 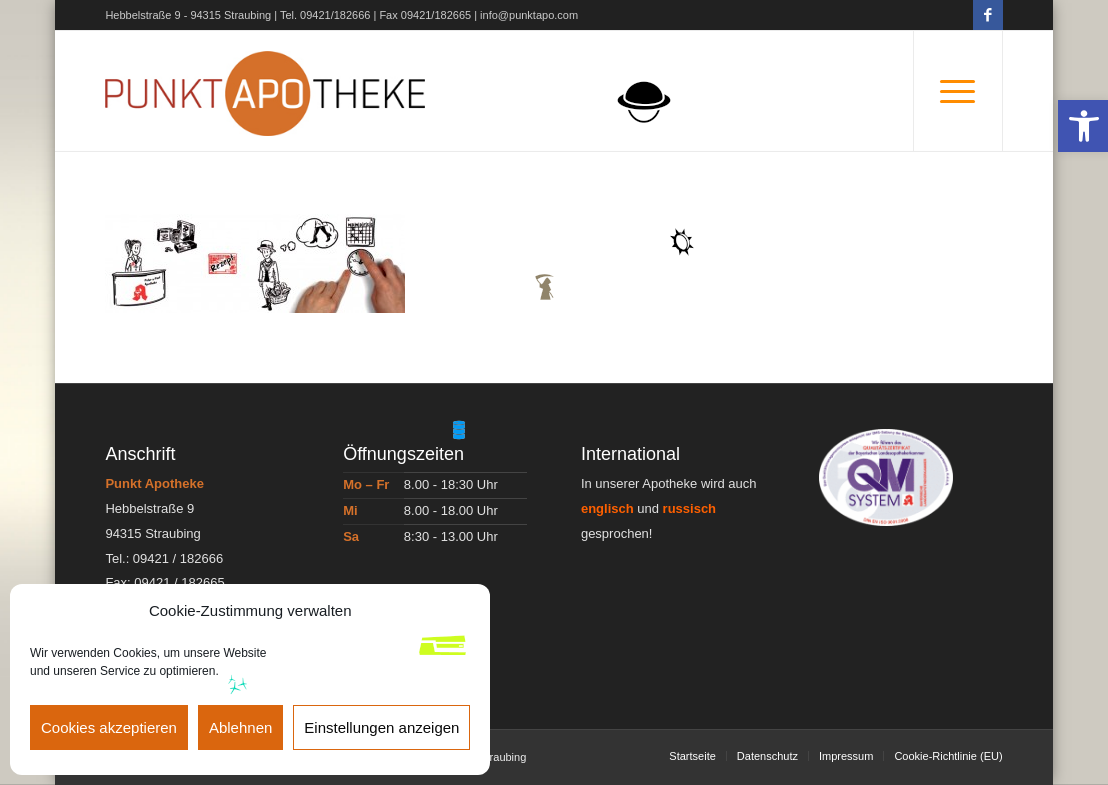 I want to click on indicates oil or fuel resources in a game inventory, so click(x=459, y=430).